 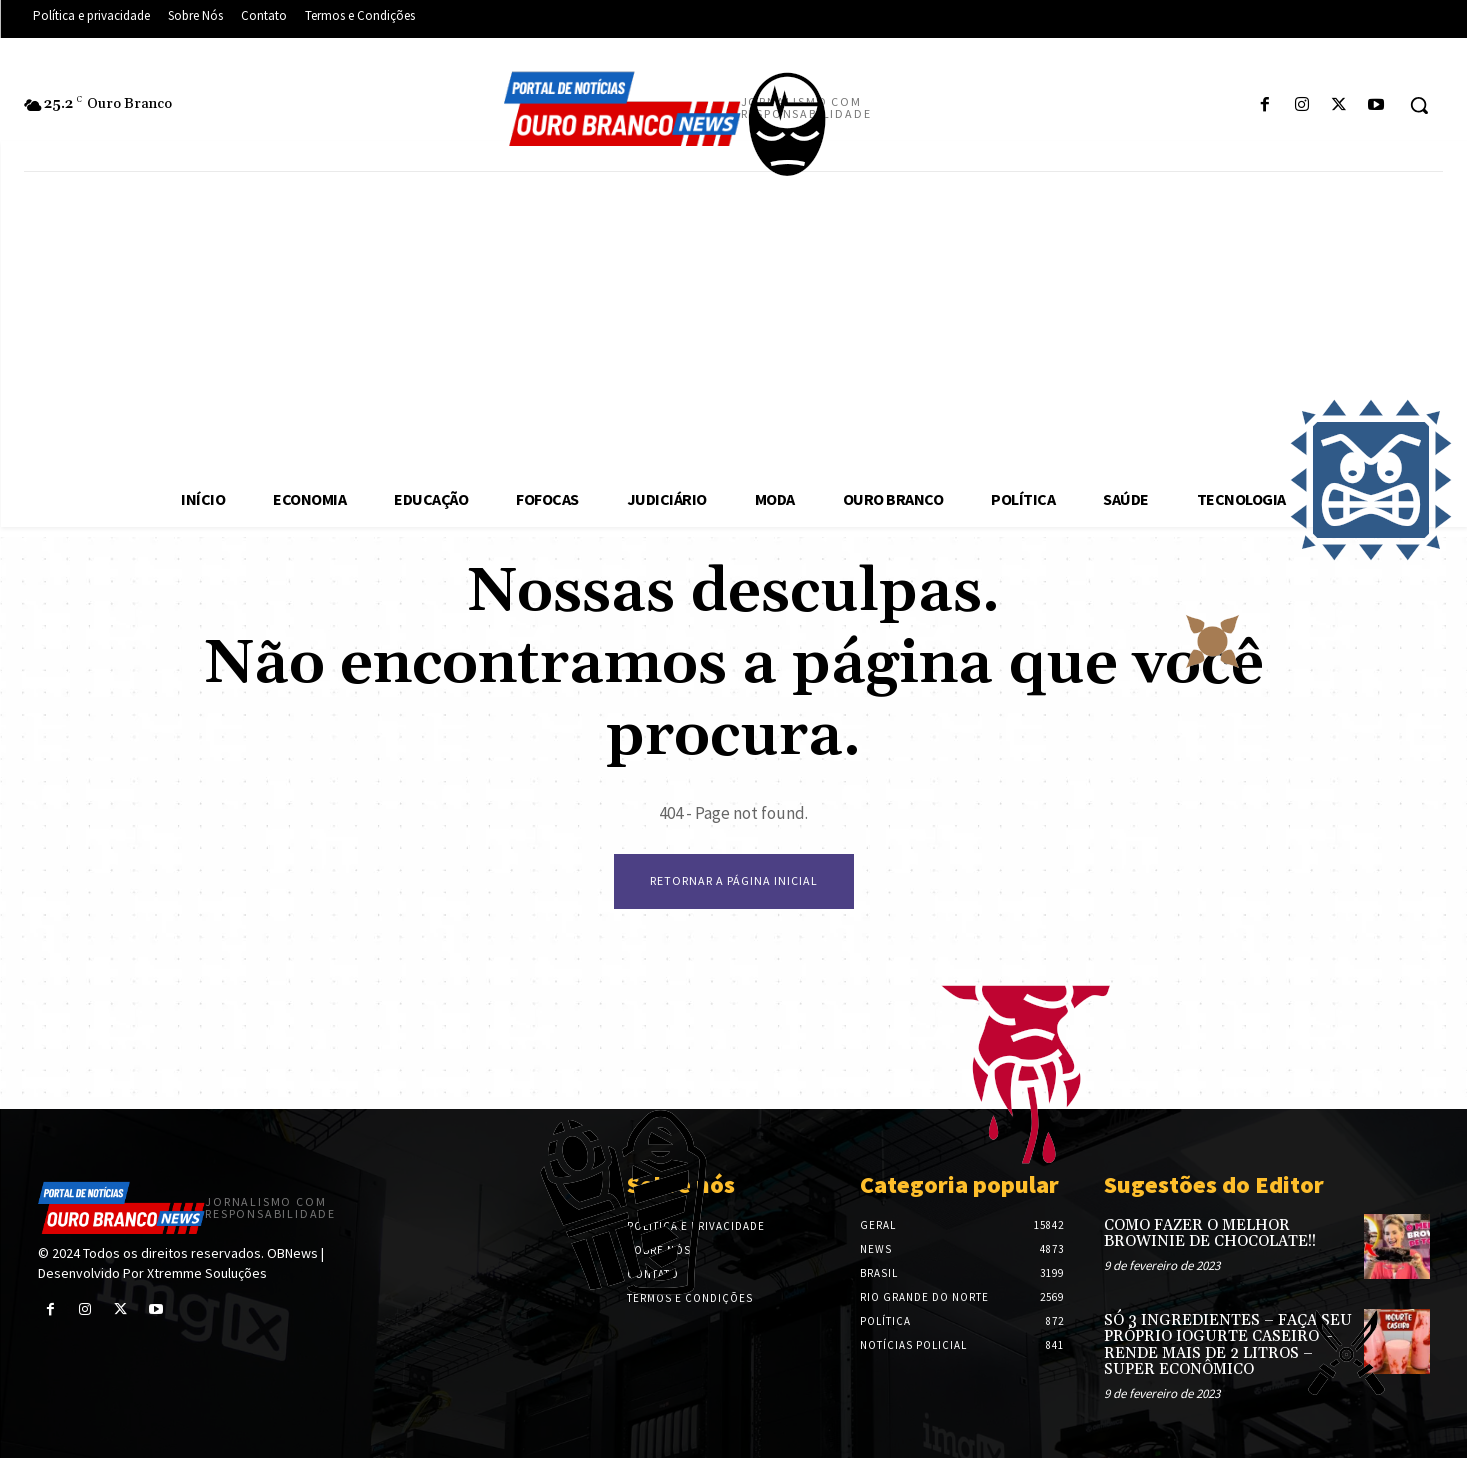 What do you see at coordinates (785, 124) in the screenshot?
I see `indicates player is in a coma or unconscious state` at bounding box center [785, 124].